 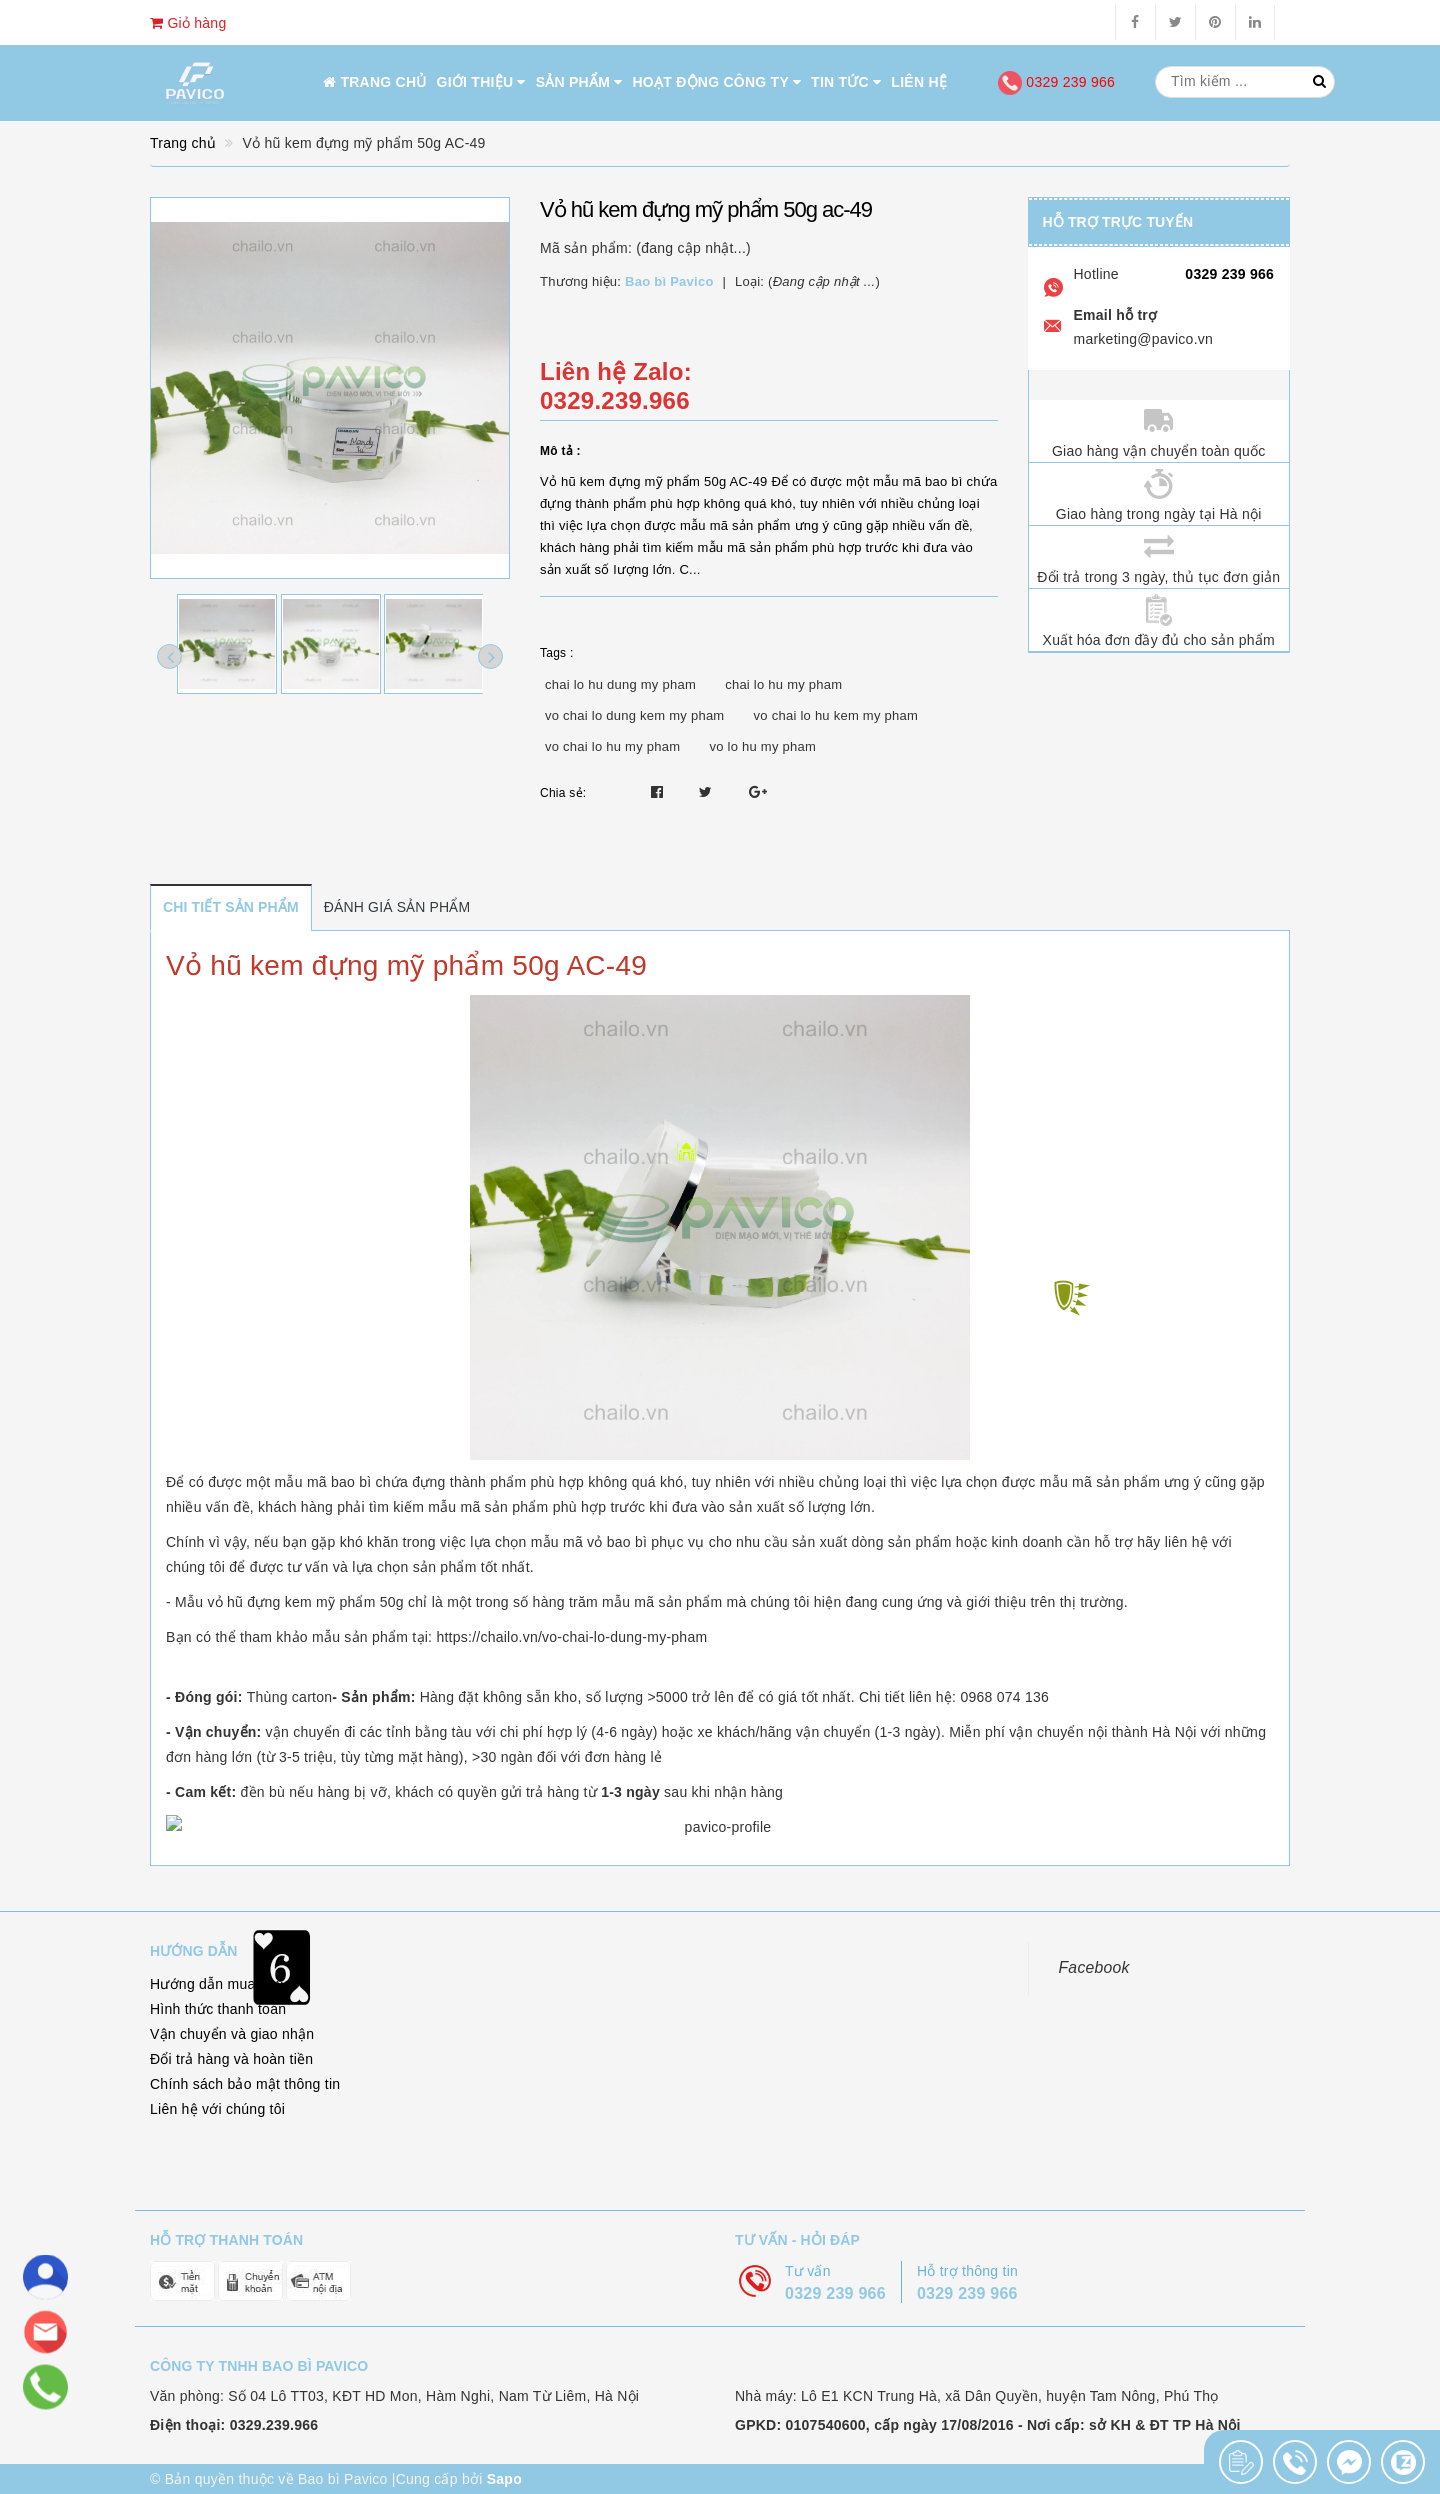 What do you see at coordinates (281, 1967) in the screenshot?
I see `six of hearts playing card` at bounding box center [281, 1967].